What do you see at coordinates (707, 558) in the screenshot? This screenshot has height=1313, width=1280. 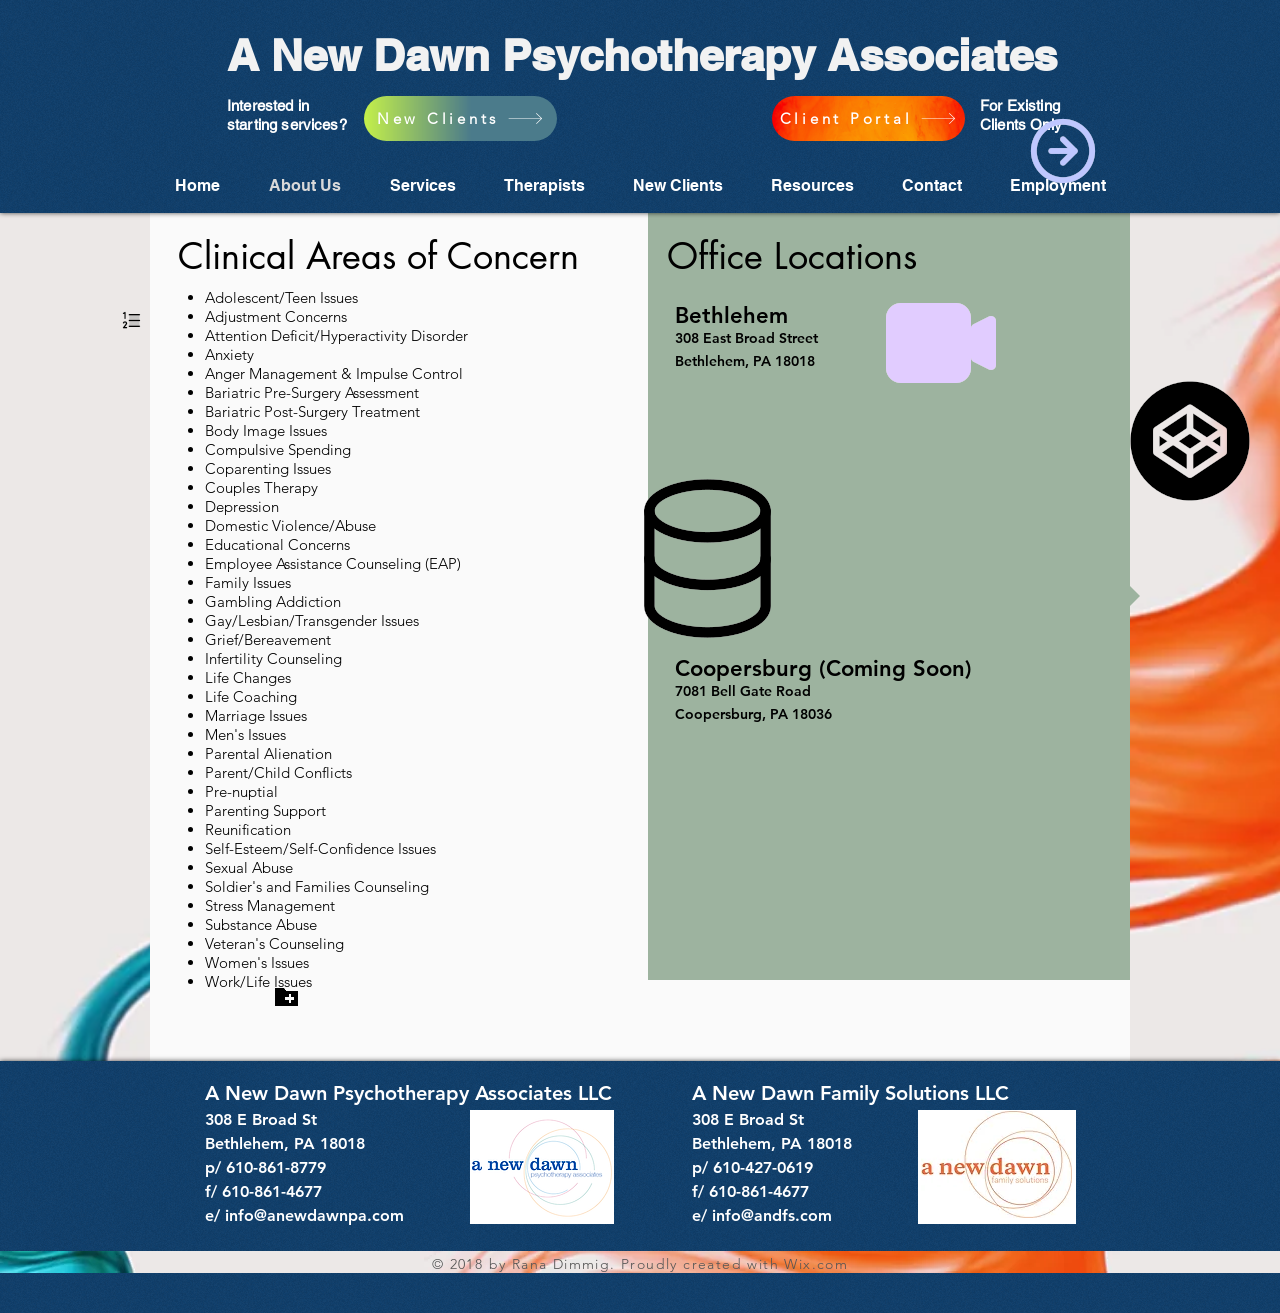 I see `access server settings` at bounding box center [707, 558].